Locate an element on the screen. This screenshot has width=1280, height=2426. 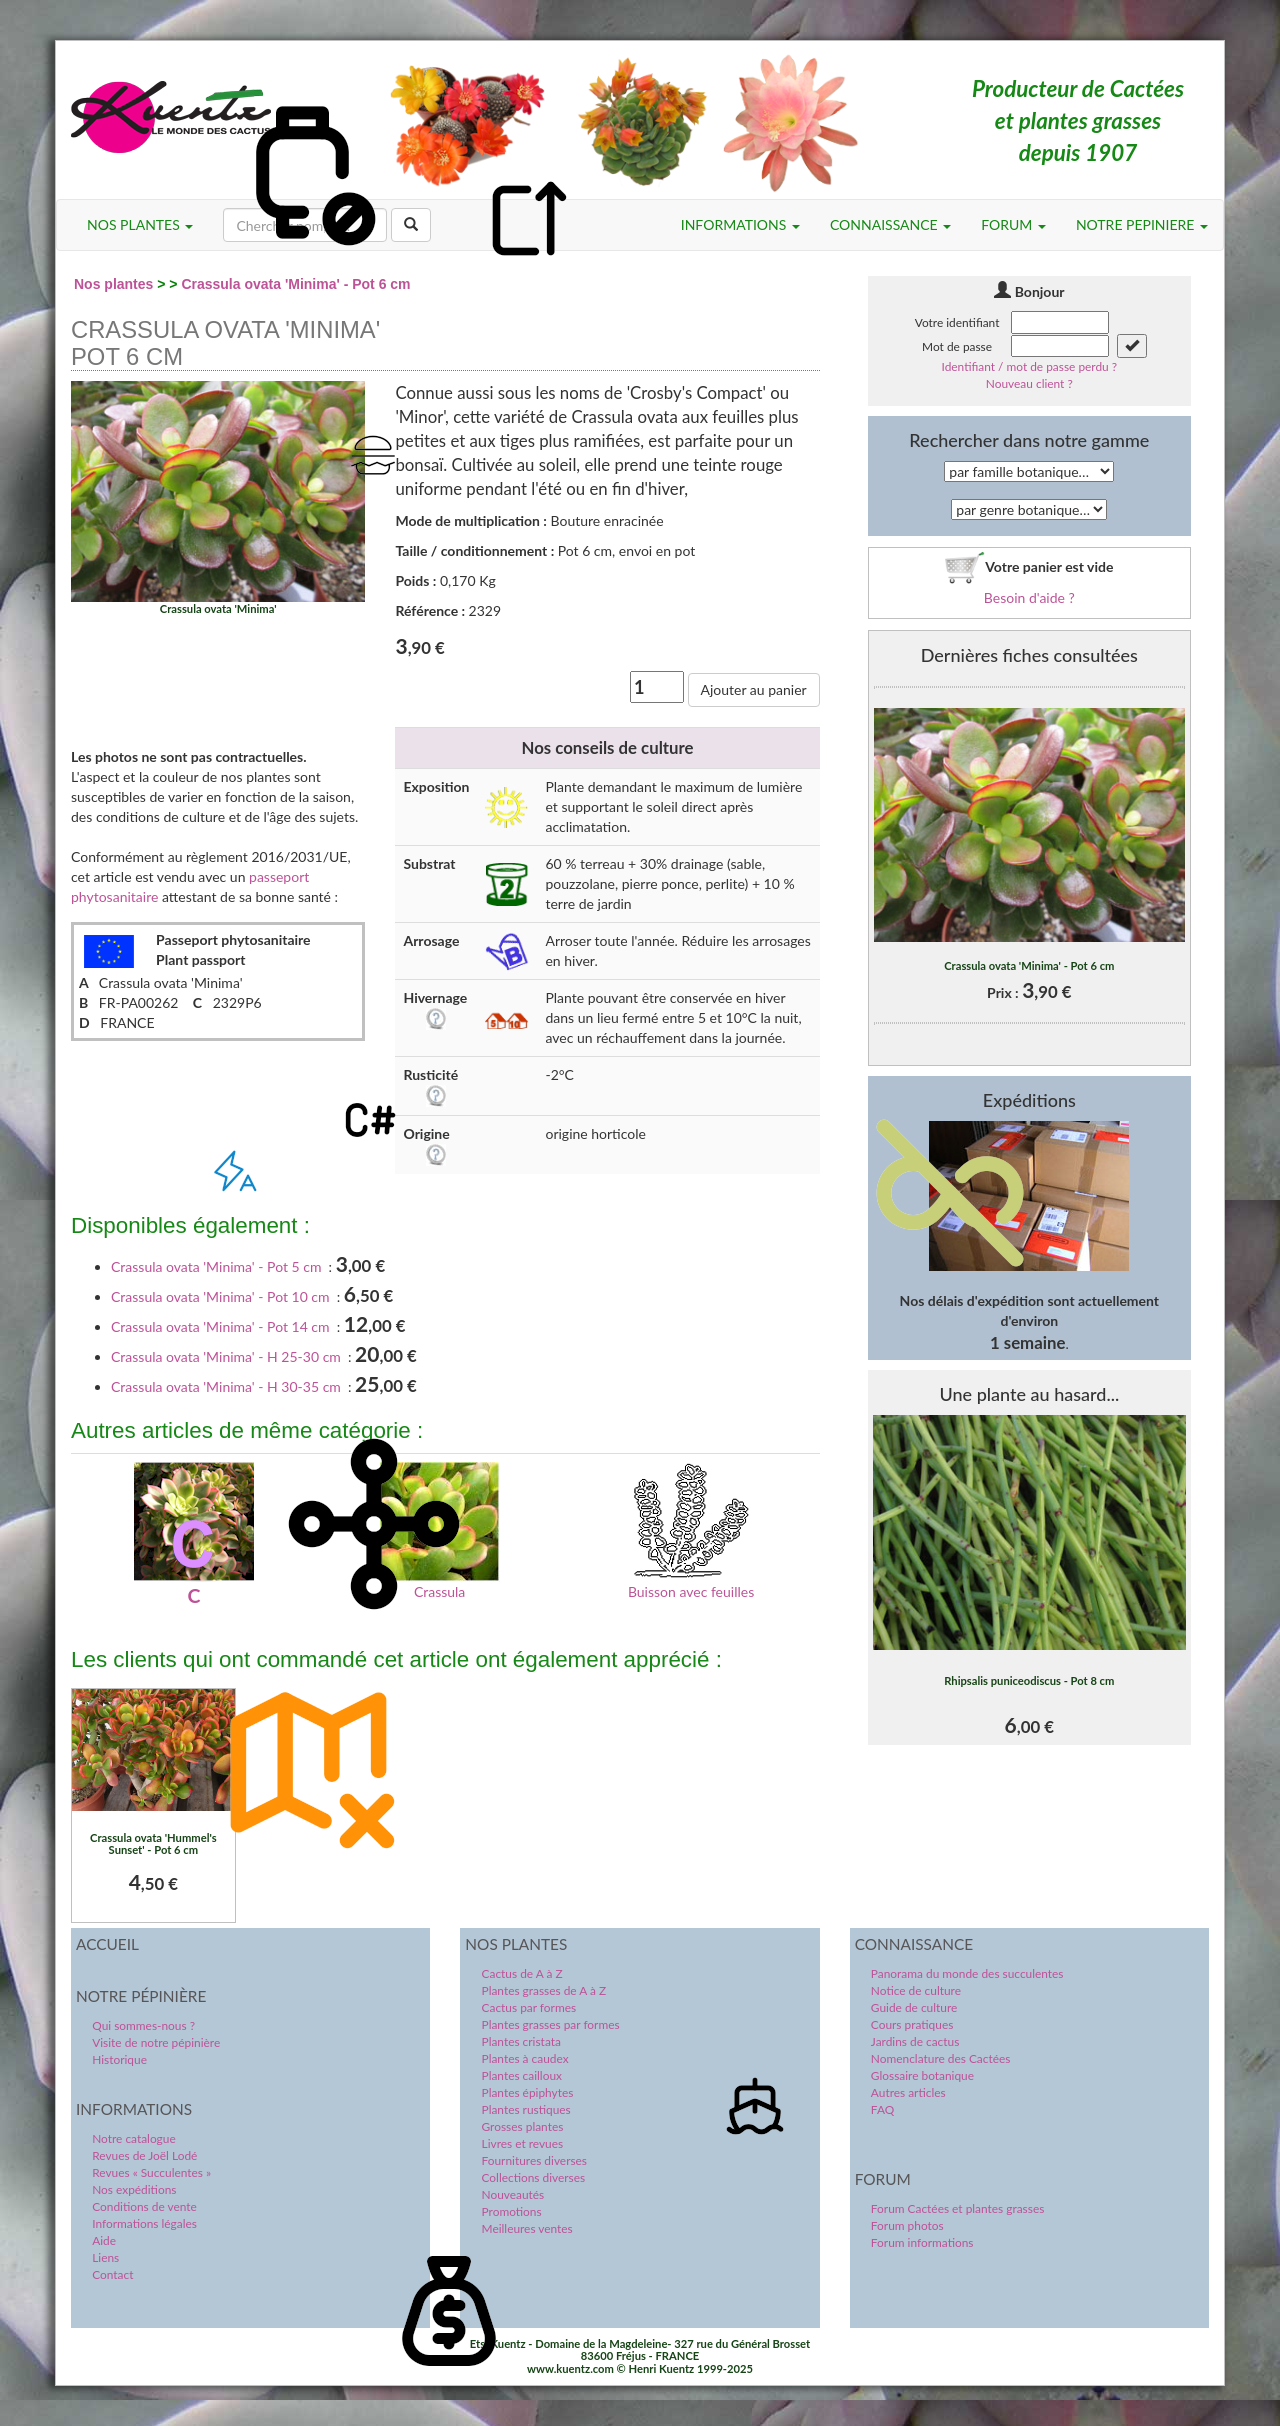
cancel smartwatch pairing is located at coordinates (302, 172).